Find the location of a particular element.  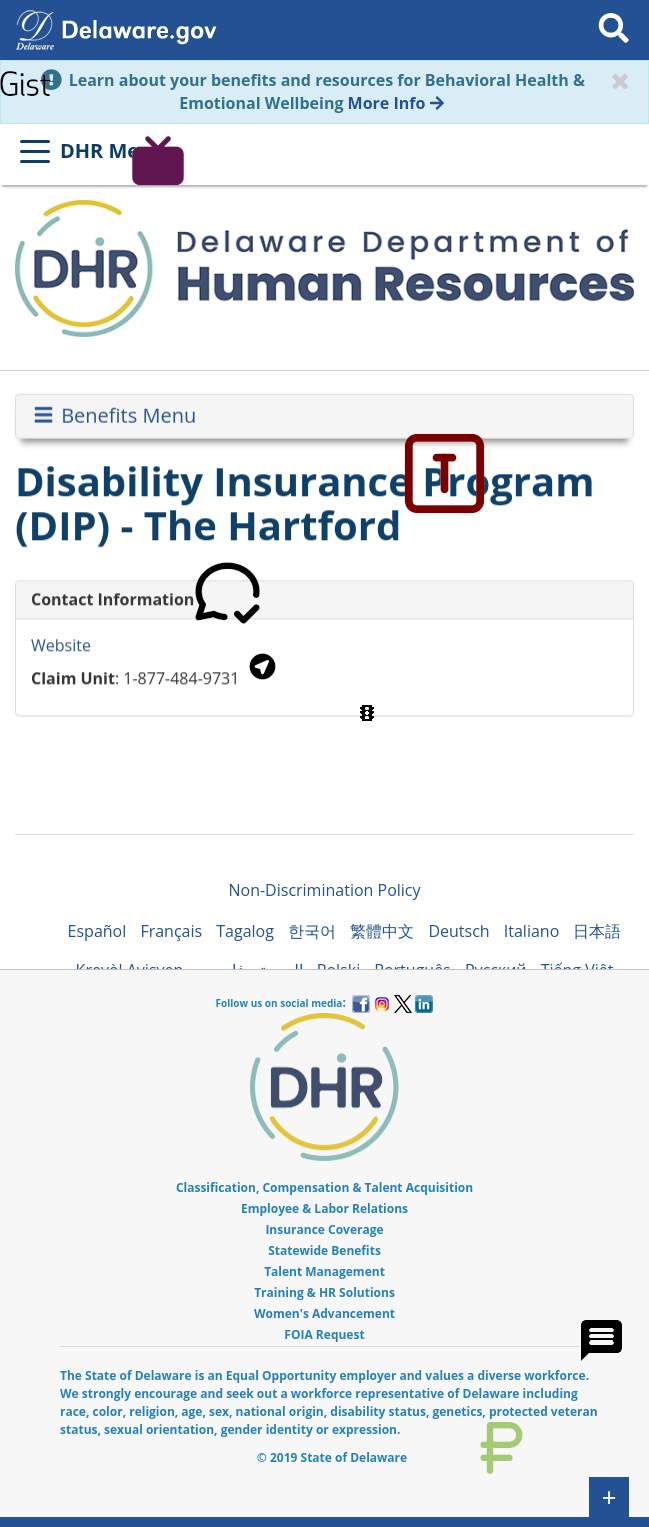

message sent successfully is located at coordinates (227, 591).